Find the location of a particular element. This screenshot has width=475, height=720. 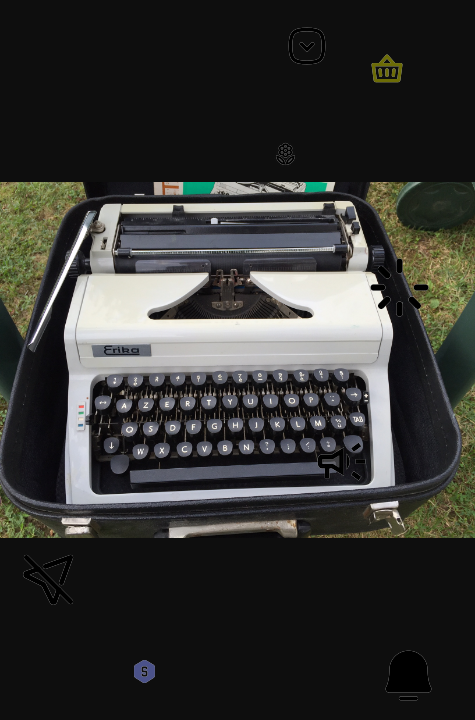

indicates a service or feature starting with "S" is located at coordinates (144, 671).